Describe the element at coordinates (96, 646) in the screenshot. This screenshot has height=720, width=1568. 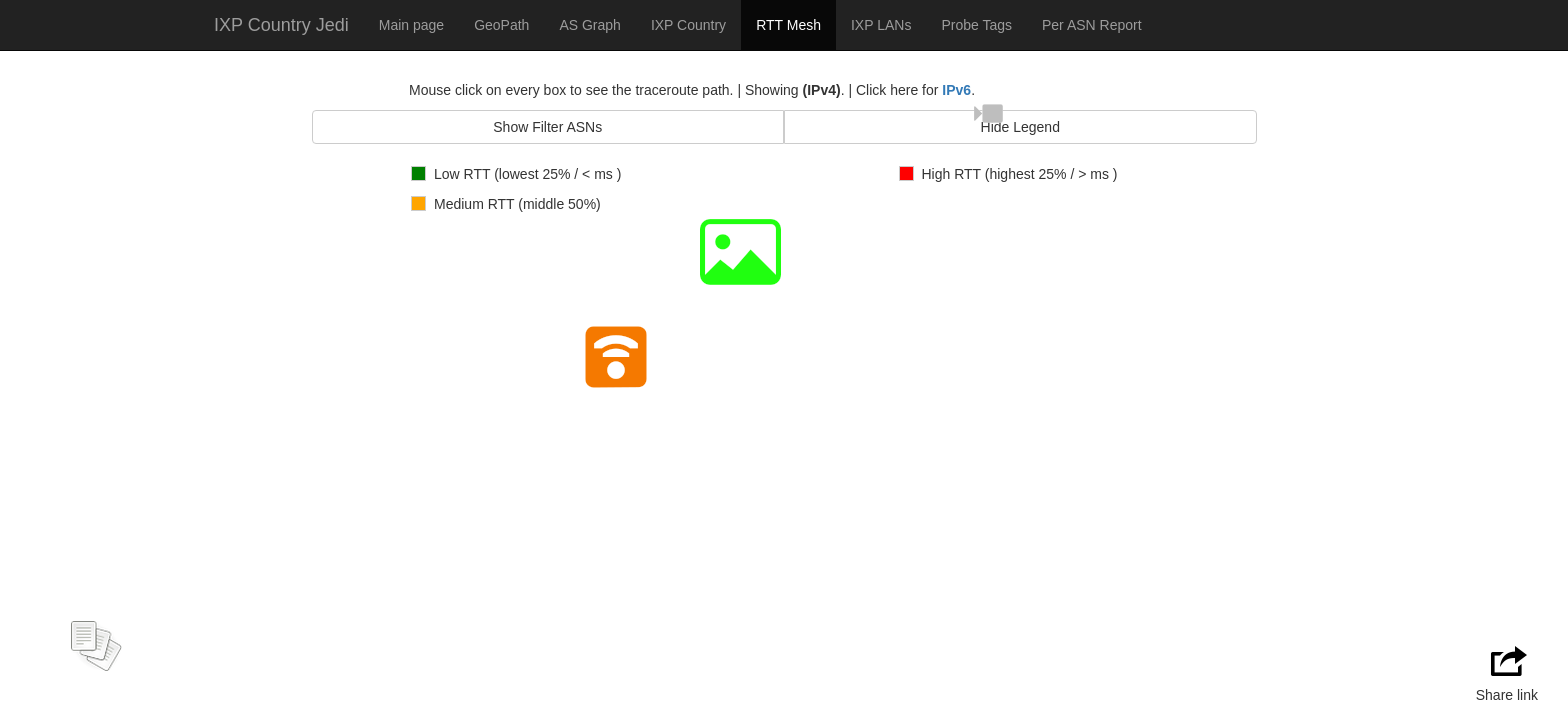
I see `access your documents folder` at that location.